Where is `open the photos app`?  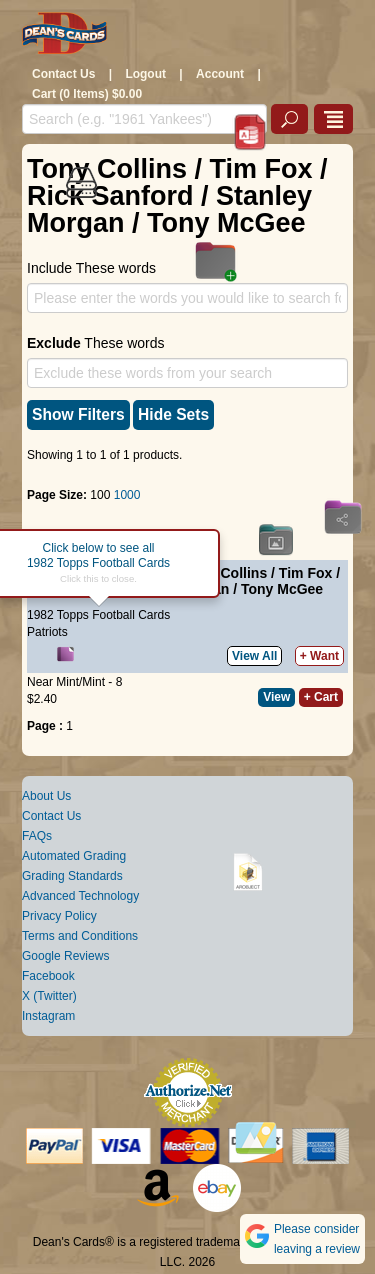 open the photos app is located at coordinates (256, 1138).